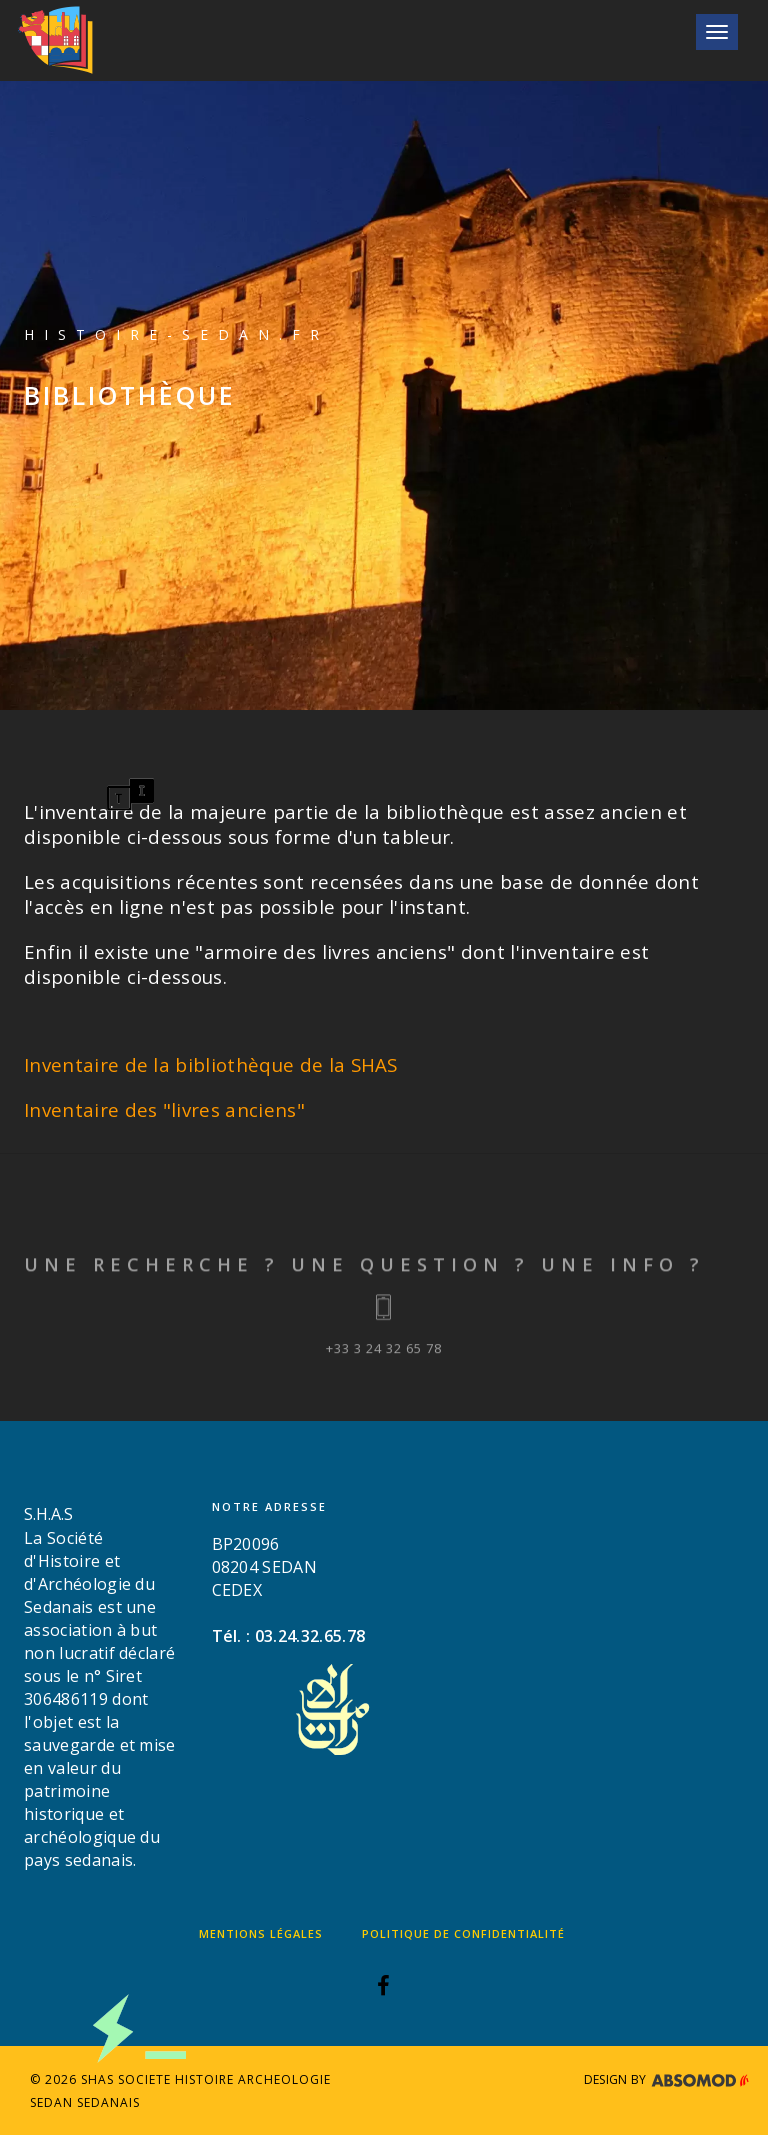  Describe the element at coordinates (332, 1709) in the screenshot. I see `emirates airline logo` at that location.